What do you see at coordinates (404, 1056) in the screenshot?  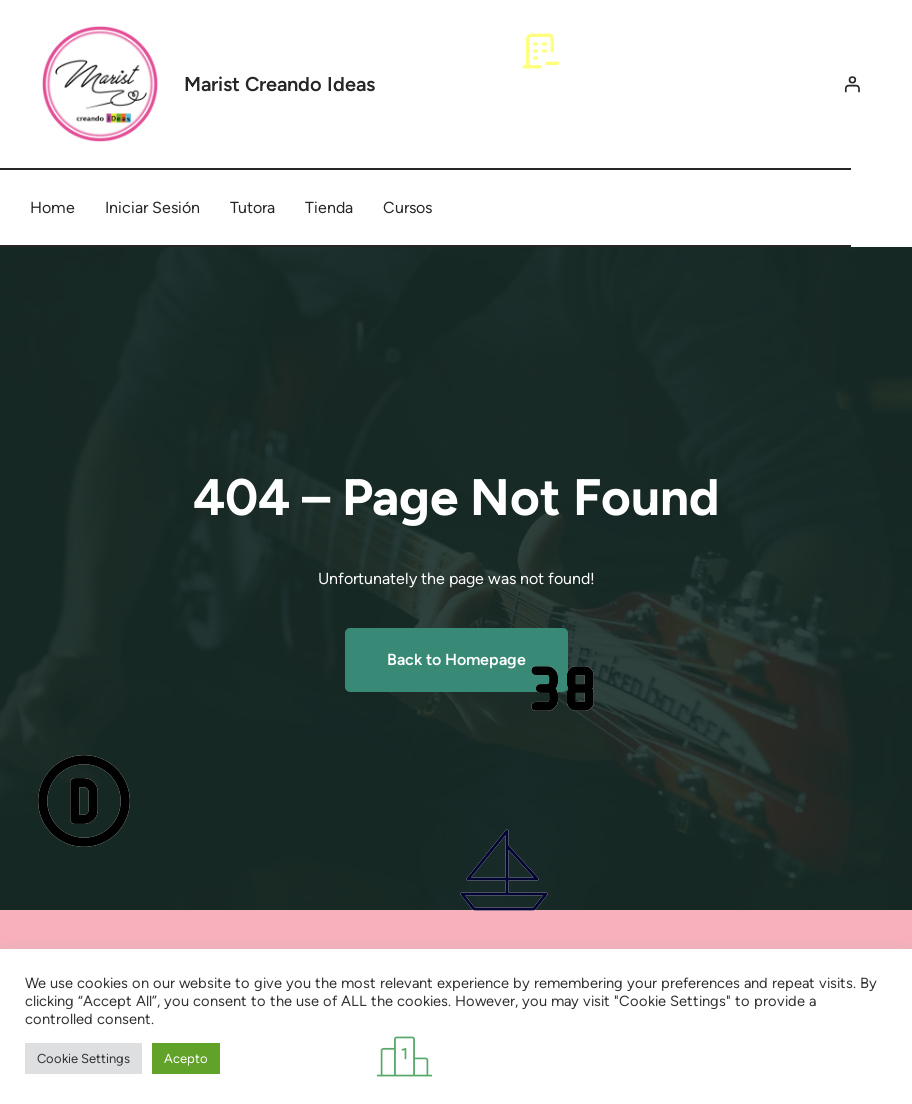 I see `view leaderboard rankings` at bounding box center [404, 1056].